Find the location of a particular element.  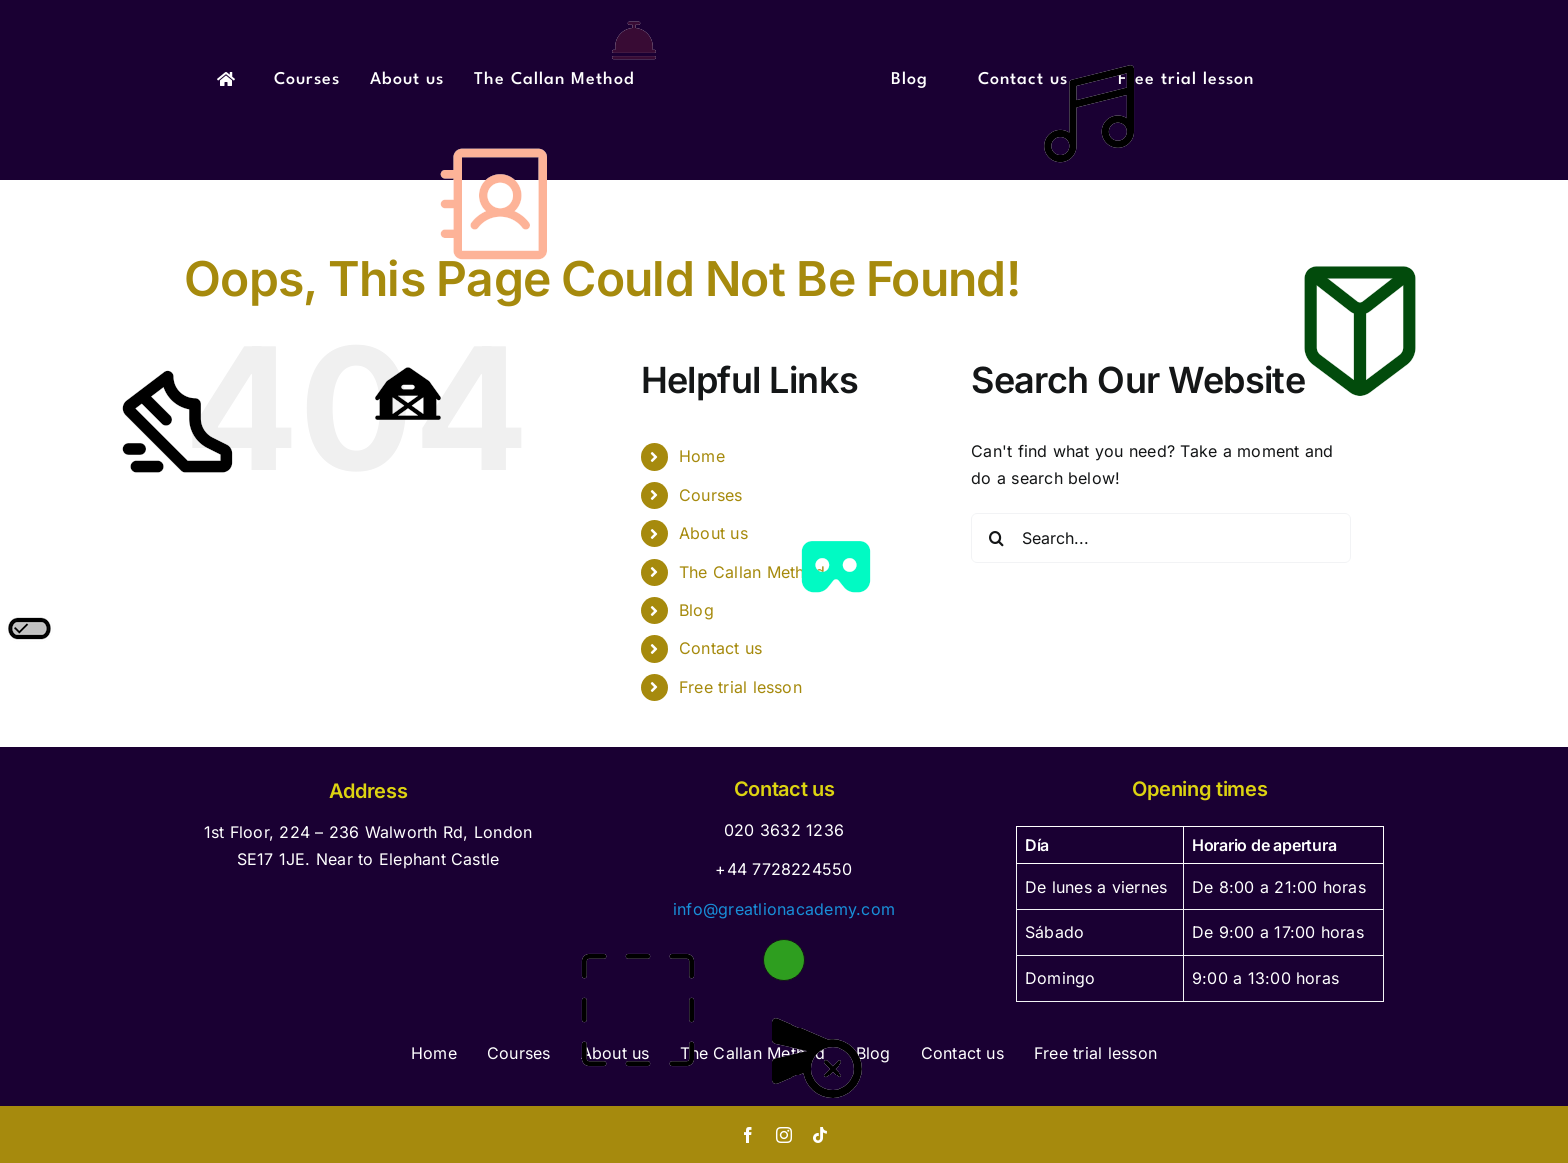

access light refraction or color spectrum tools is located at coordinates (1360, 328).